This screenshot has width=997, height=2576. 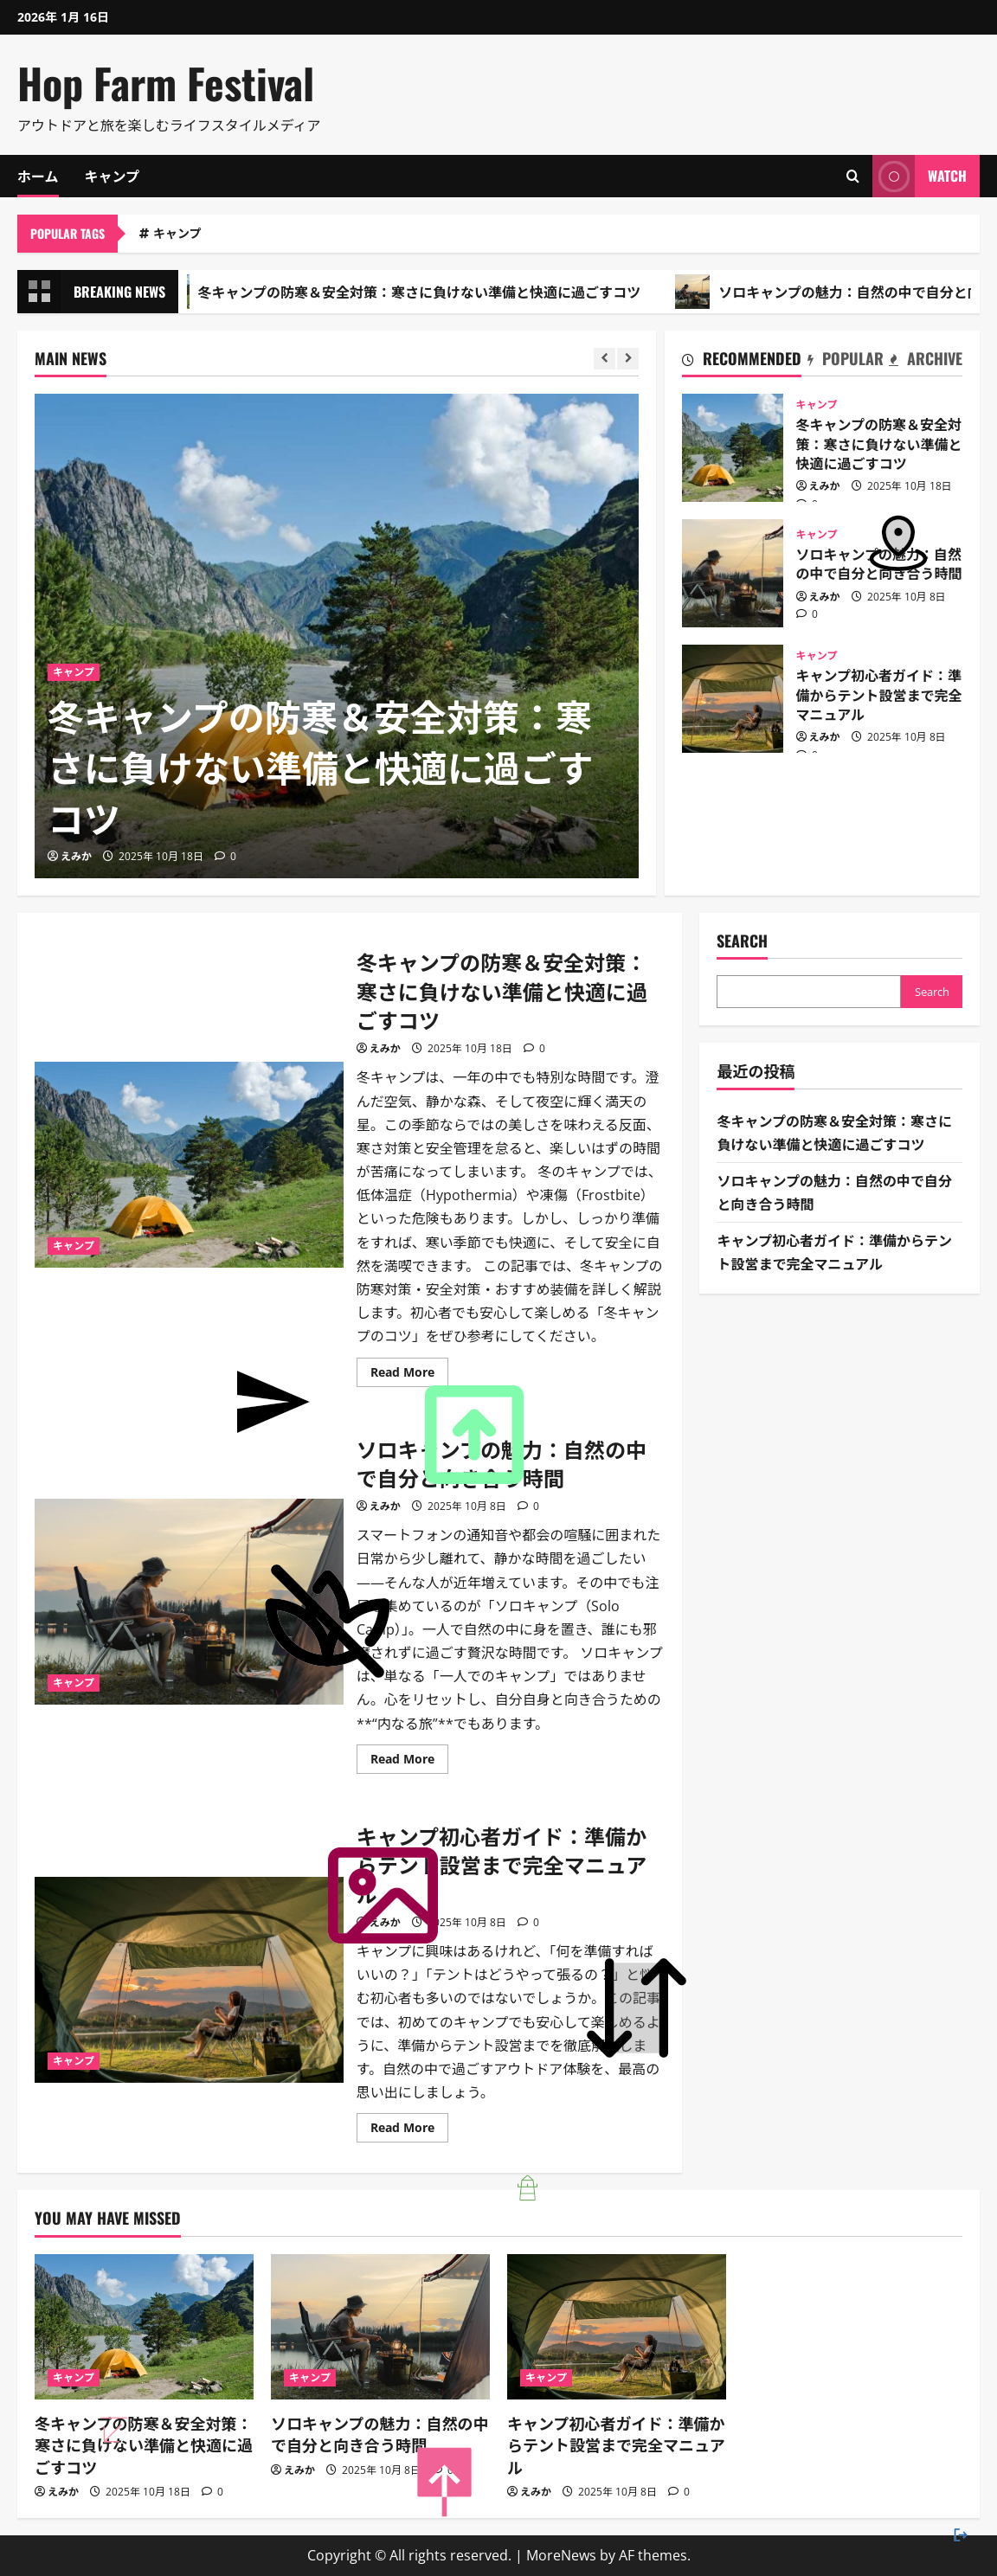 I want to click on view location area or region on map, so click(x=898, y=544).